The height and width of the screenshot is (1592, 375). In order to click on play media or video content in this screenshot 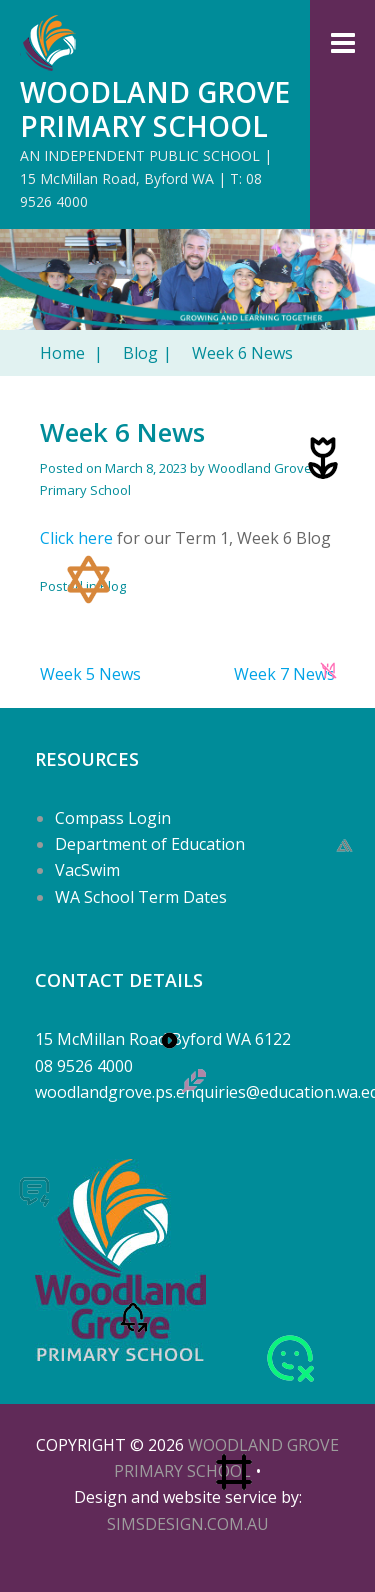, I will do `click(169, 1040)`.